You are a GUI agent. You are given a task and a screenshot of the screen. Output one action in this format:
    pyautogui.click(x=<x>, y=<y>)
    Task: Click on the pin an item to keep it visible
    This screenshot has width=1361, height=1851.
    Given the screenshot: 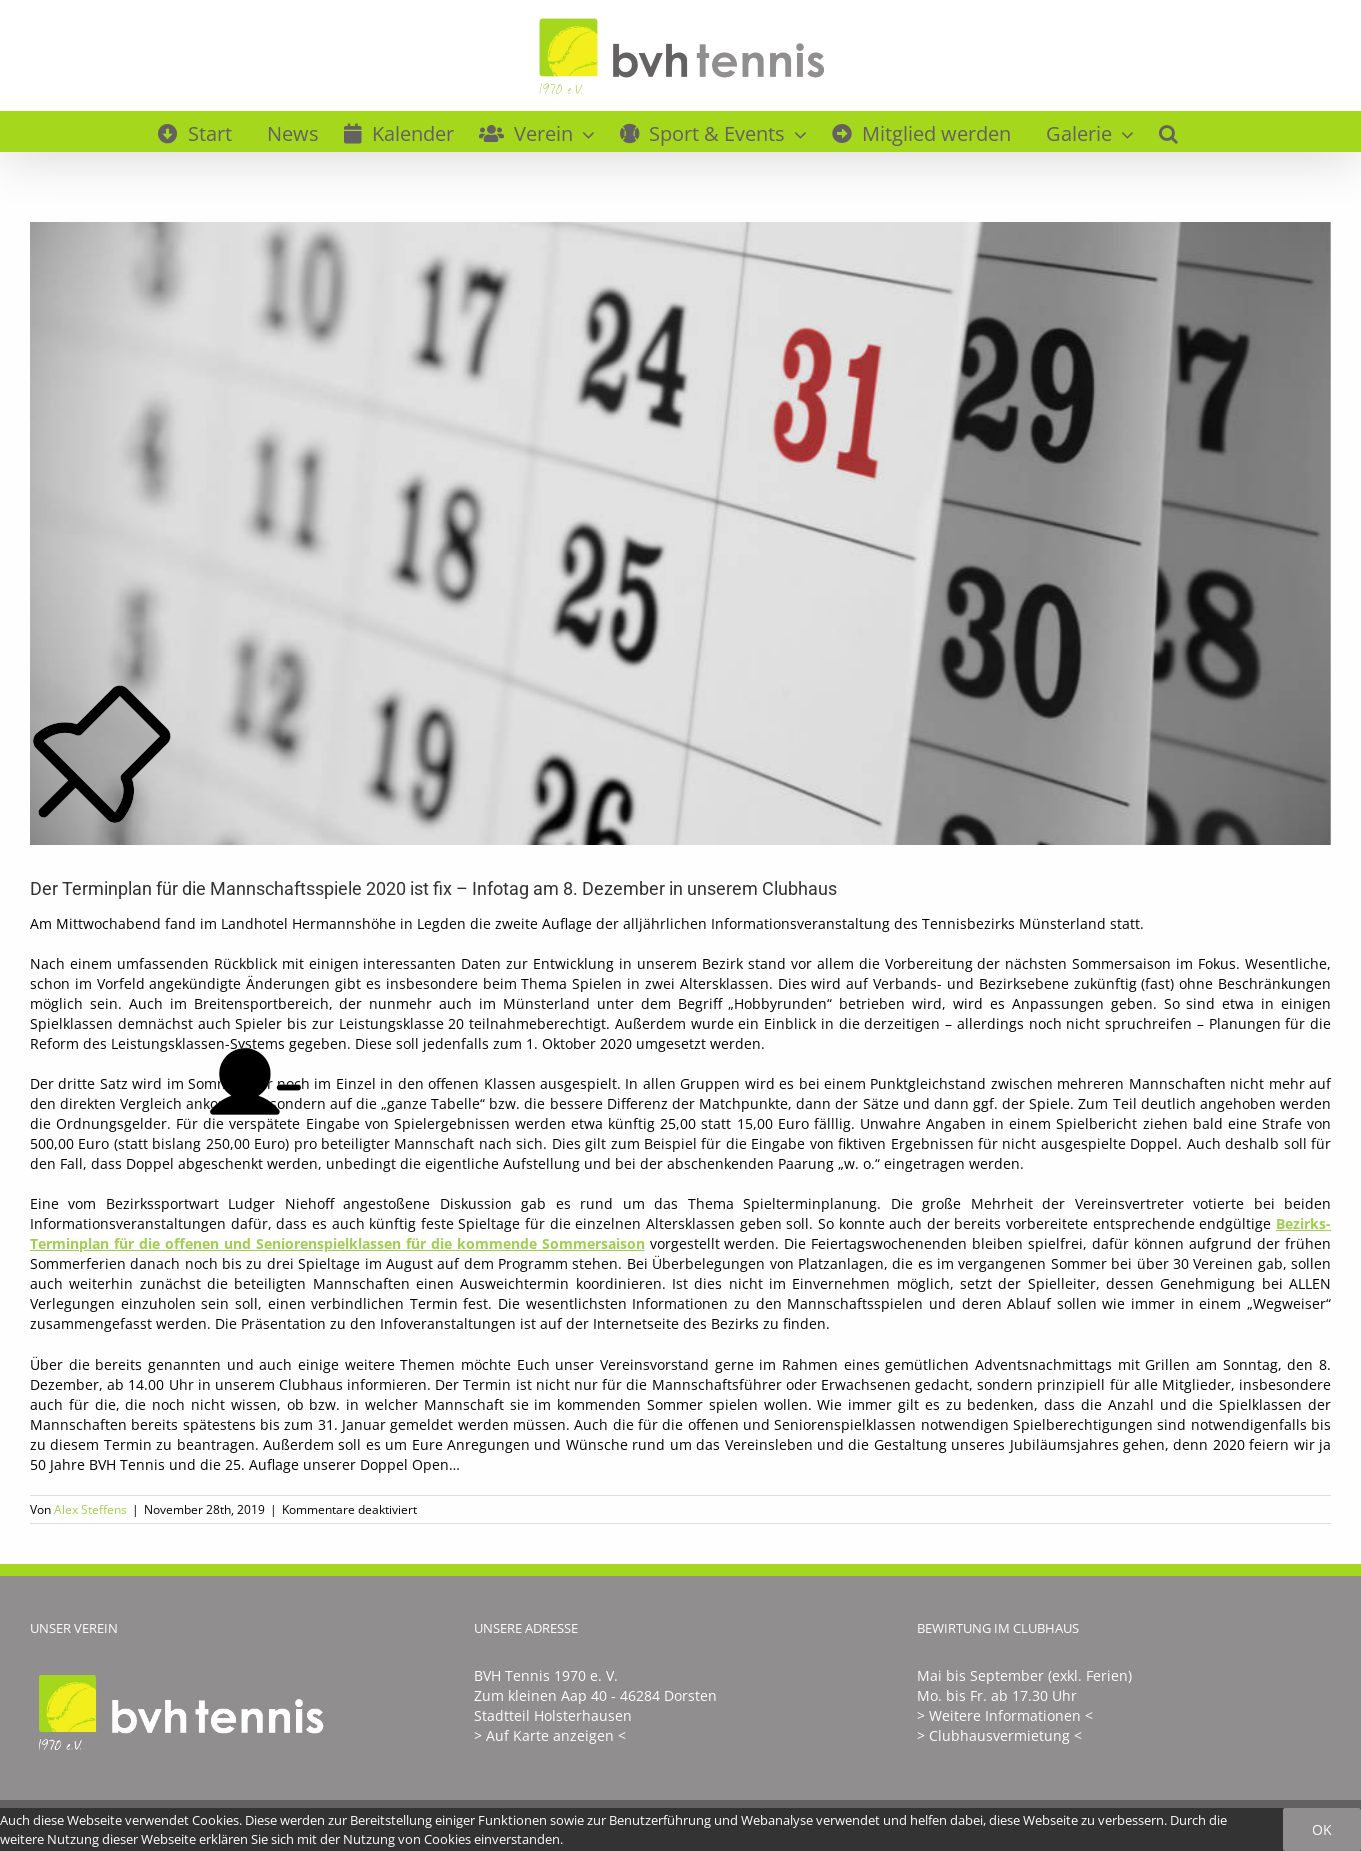 What is the action you would take?
    pyautogui.click(x=96, y=759)
    